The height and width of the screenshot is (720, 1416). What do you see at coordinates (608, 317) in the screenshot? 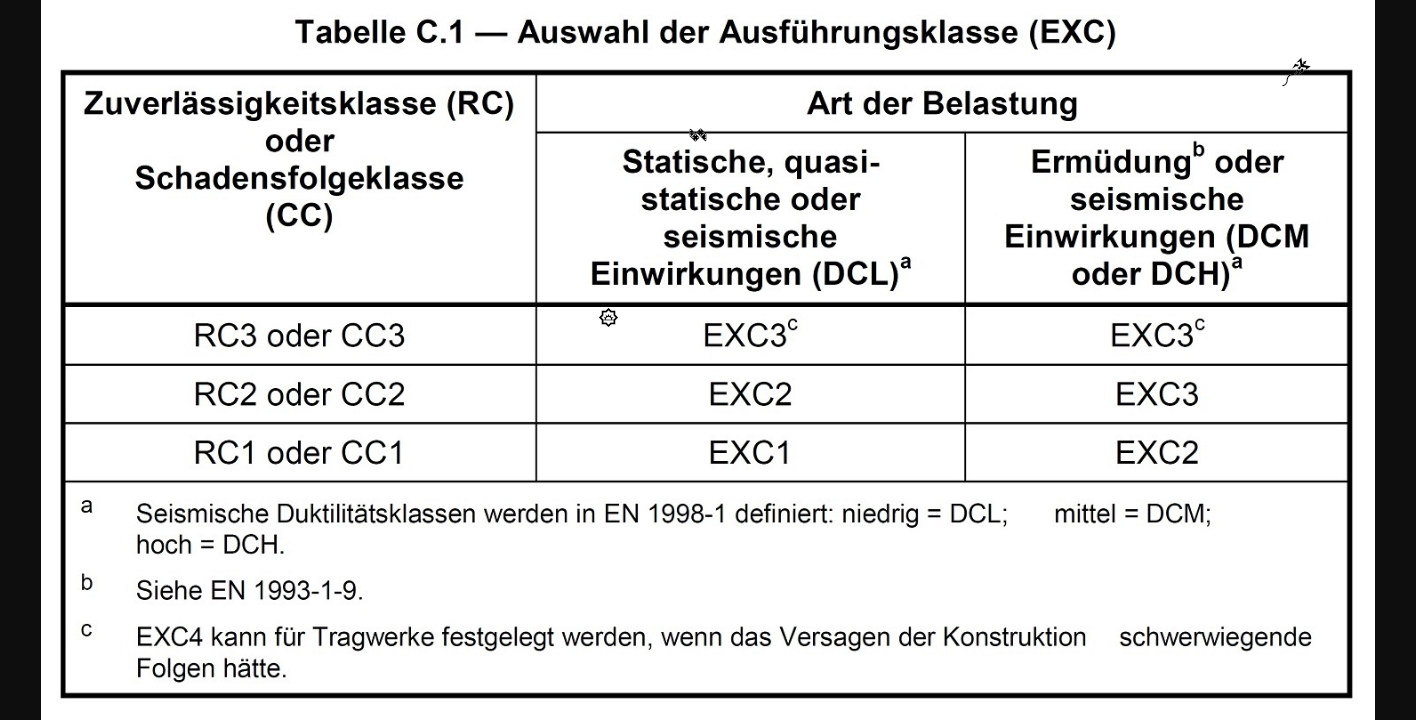
I see `decorative badge or achievement icon` at bounding box center [608, 317].